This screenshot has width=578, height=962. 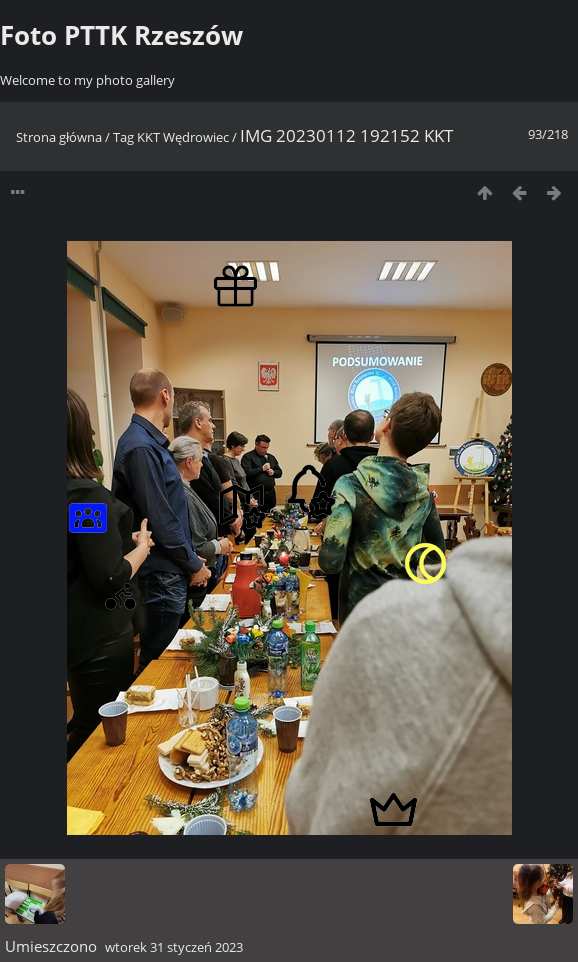 I want to click on view or redeem a gift, so click(x=235, y=288).